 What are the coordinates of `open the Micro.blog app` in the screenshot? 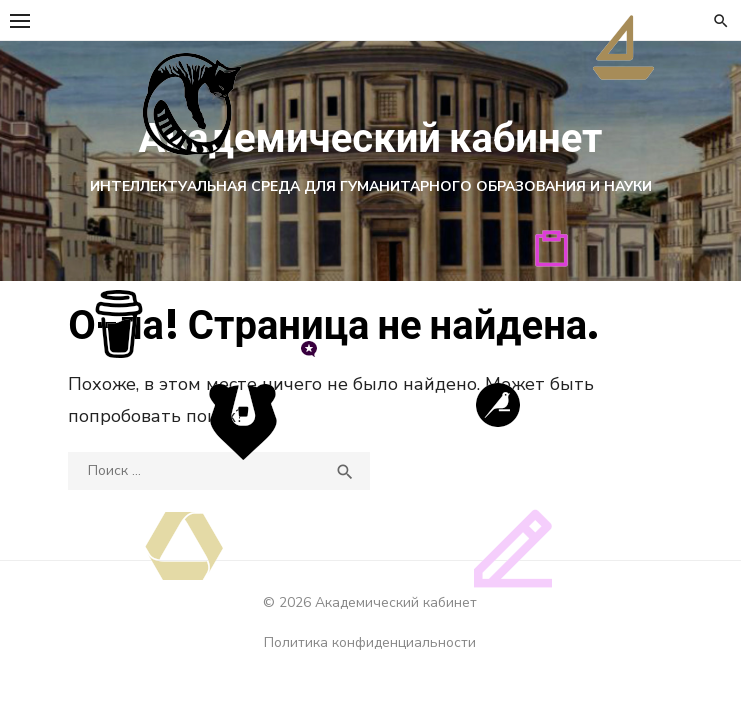 It's located at (309, 349).